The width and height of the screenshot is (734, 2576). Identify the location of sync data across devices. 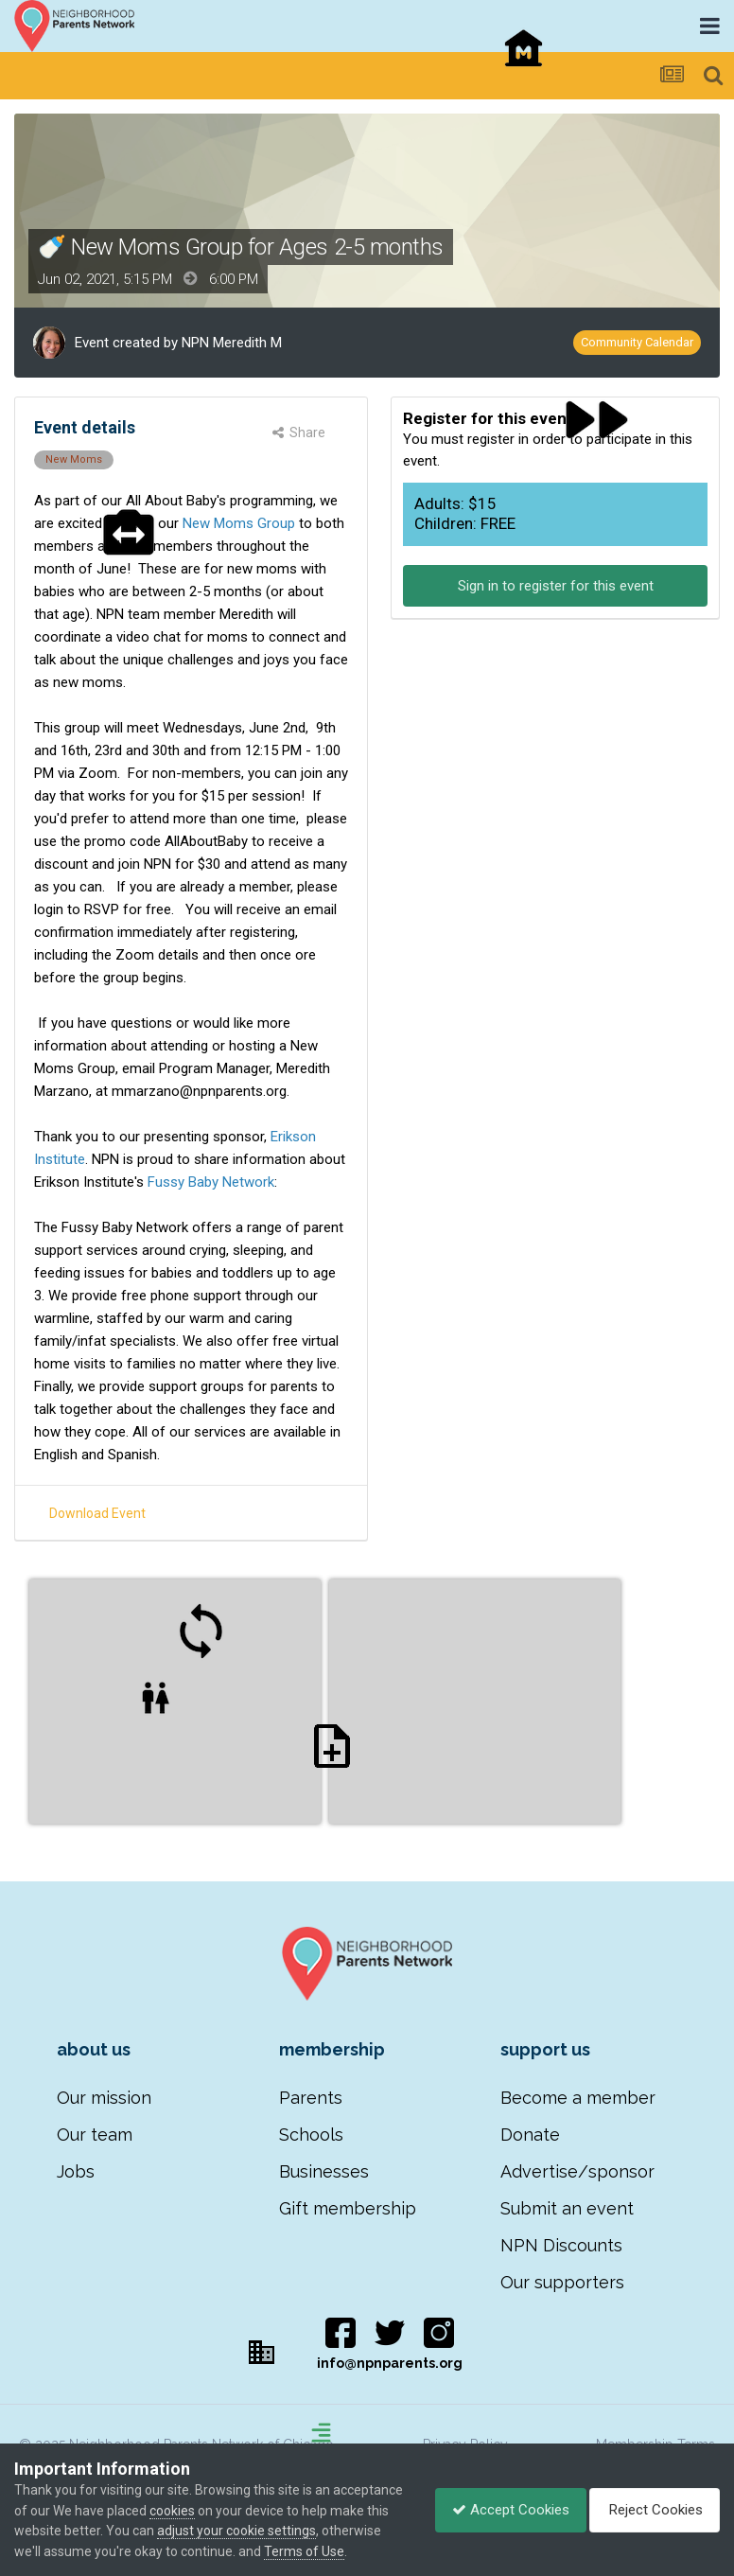
(201, 1631).